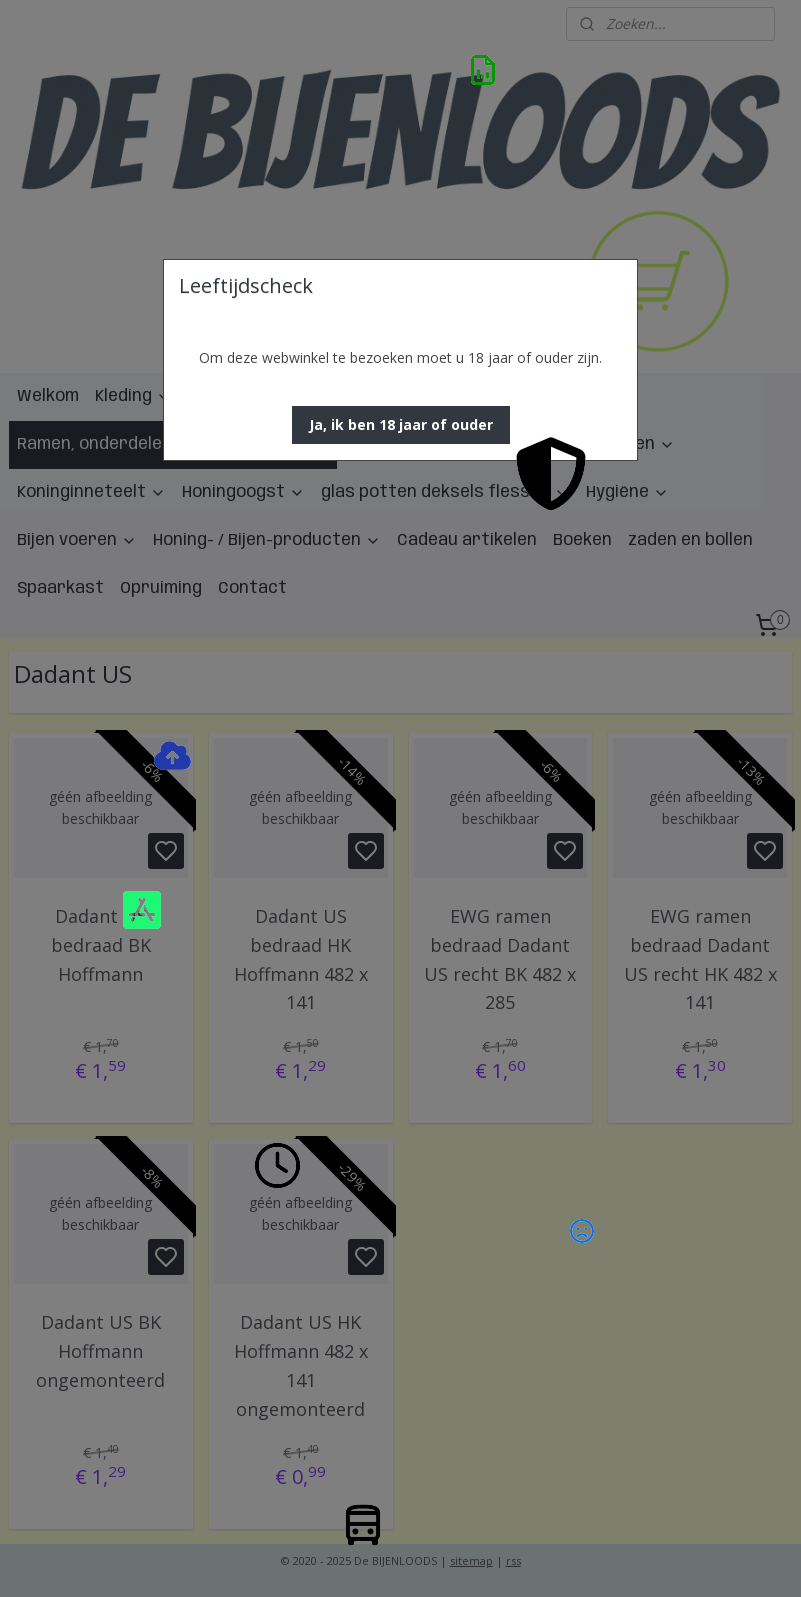  What do you see at coordinates (277, 1165) in the screenshot?
I see `view time or check the clock` at bounding box center [277, 1165].